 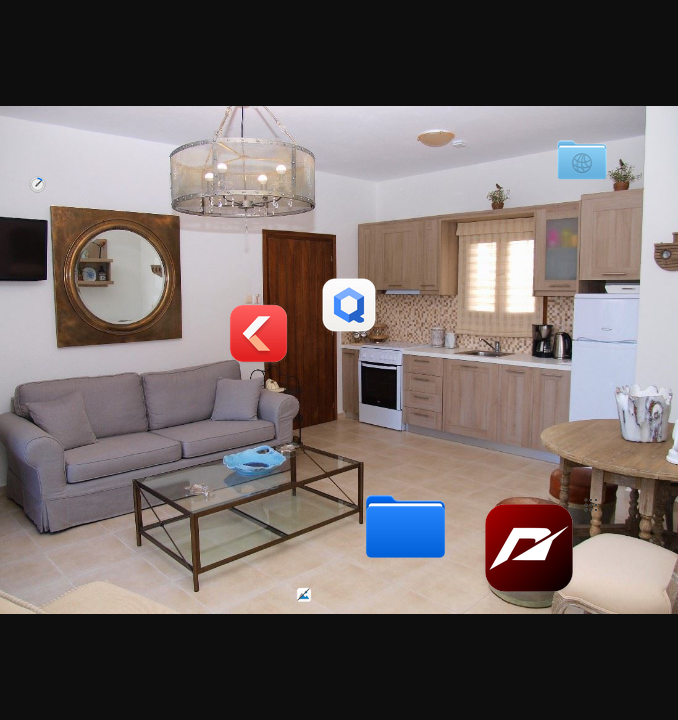 What do you see at coordinates (37, 184) in the screenshot?
I see `open sysprof system profiler` at bounding box center [37, 184].